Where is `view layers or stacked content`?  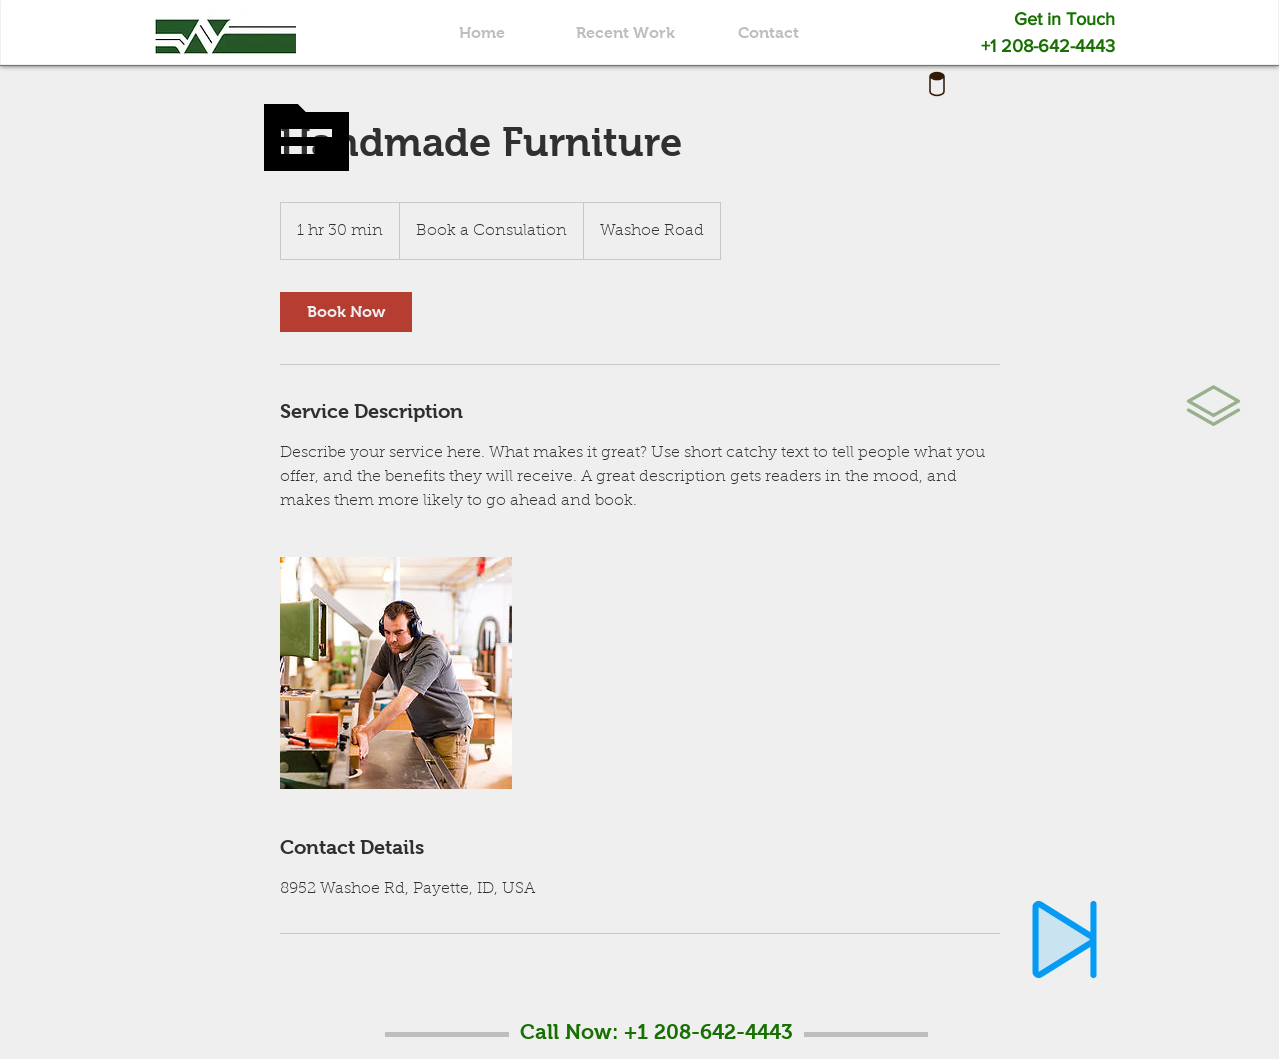
view layers or stacked content is located at coordinates (1213, 406).